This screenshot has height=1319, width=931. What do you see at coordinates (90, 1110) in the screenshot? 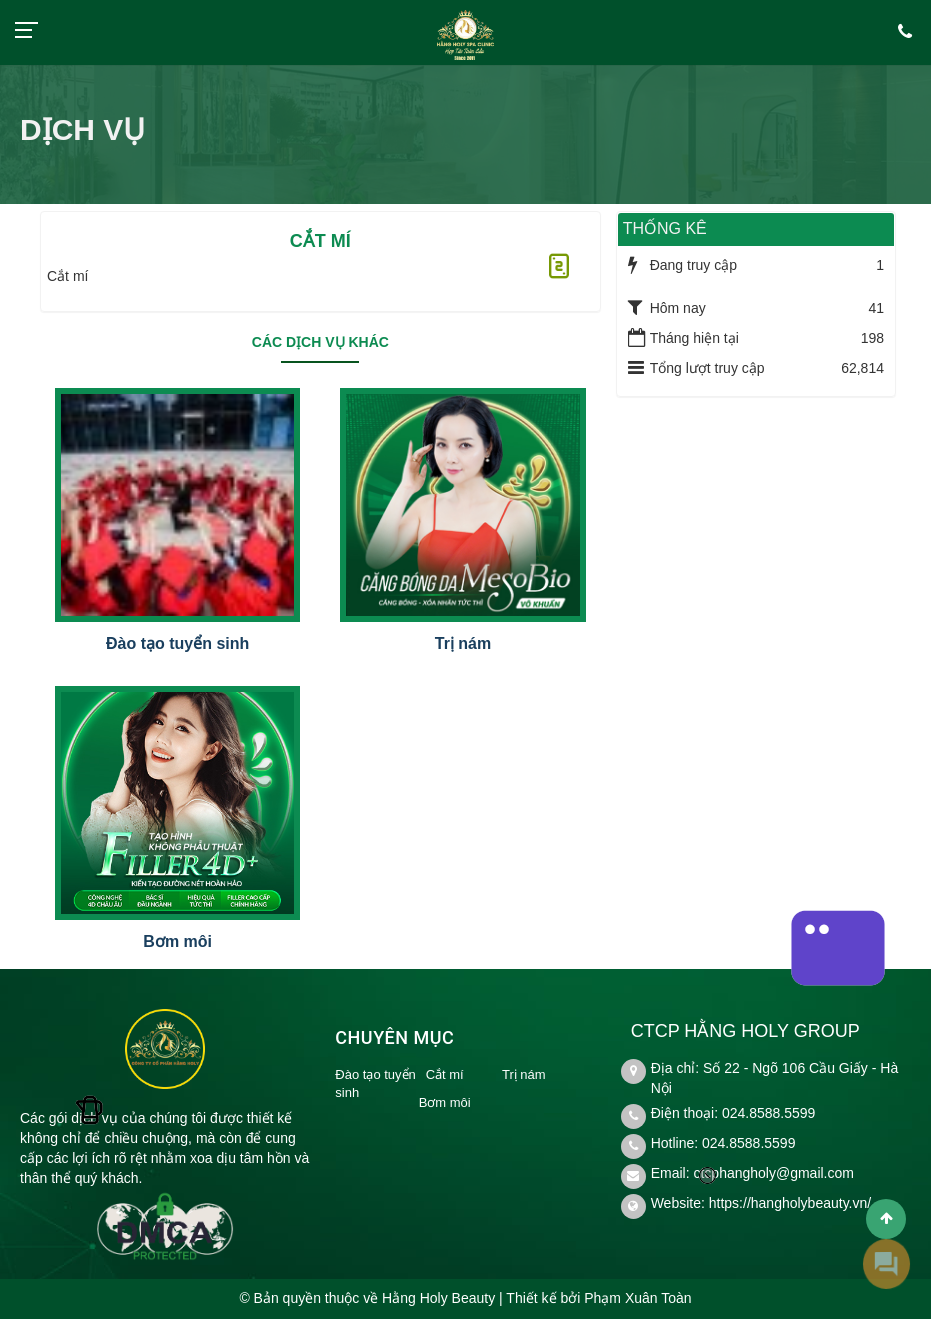
I see `access tea or hot beverage settings` at bounding box center [90, 1110].